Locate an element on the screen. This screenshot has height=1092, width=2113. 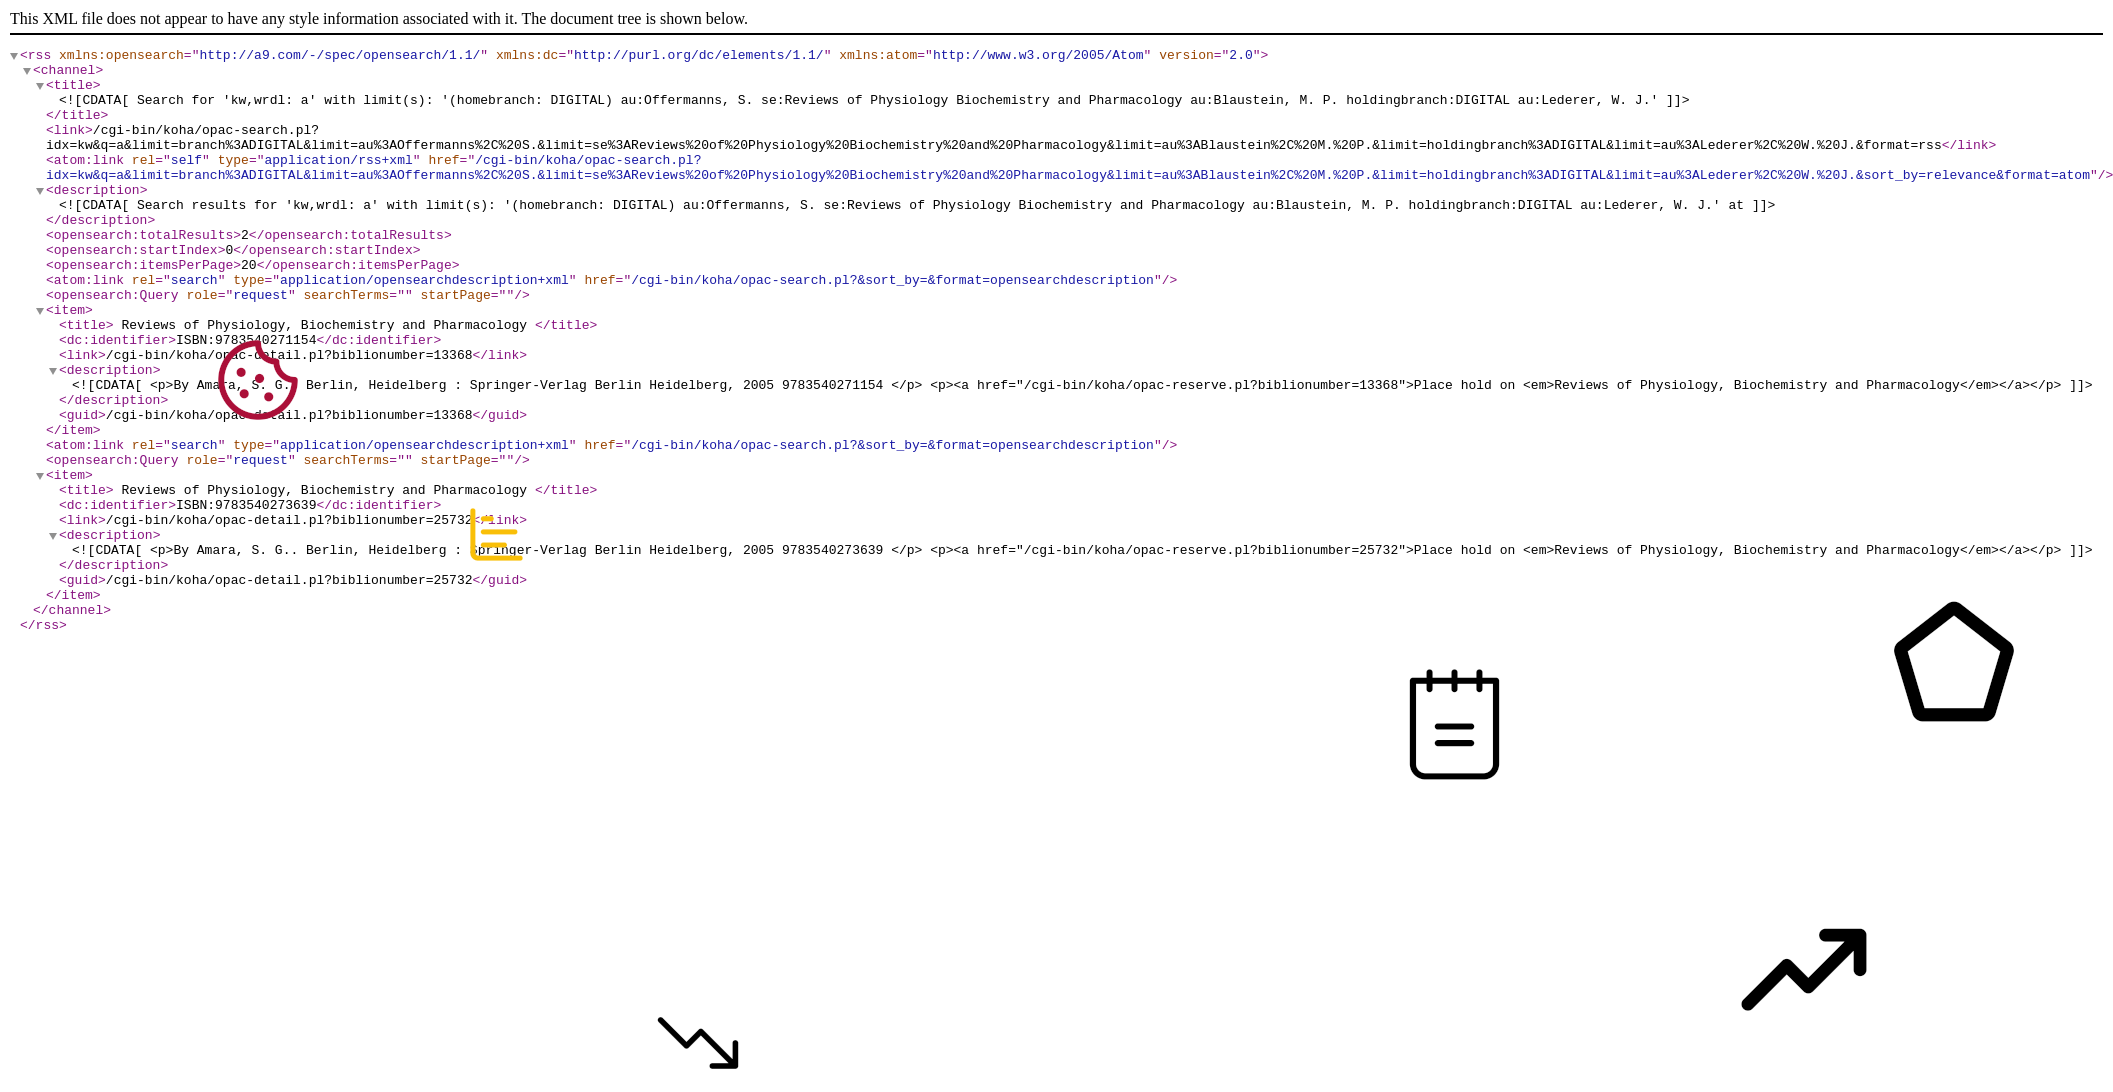
view trending or popular content is located at coordinates (1804, 974).